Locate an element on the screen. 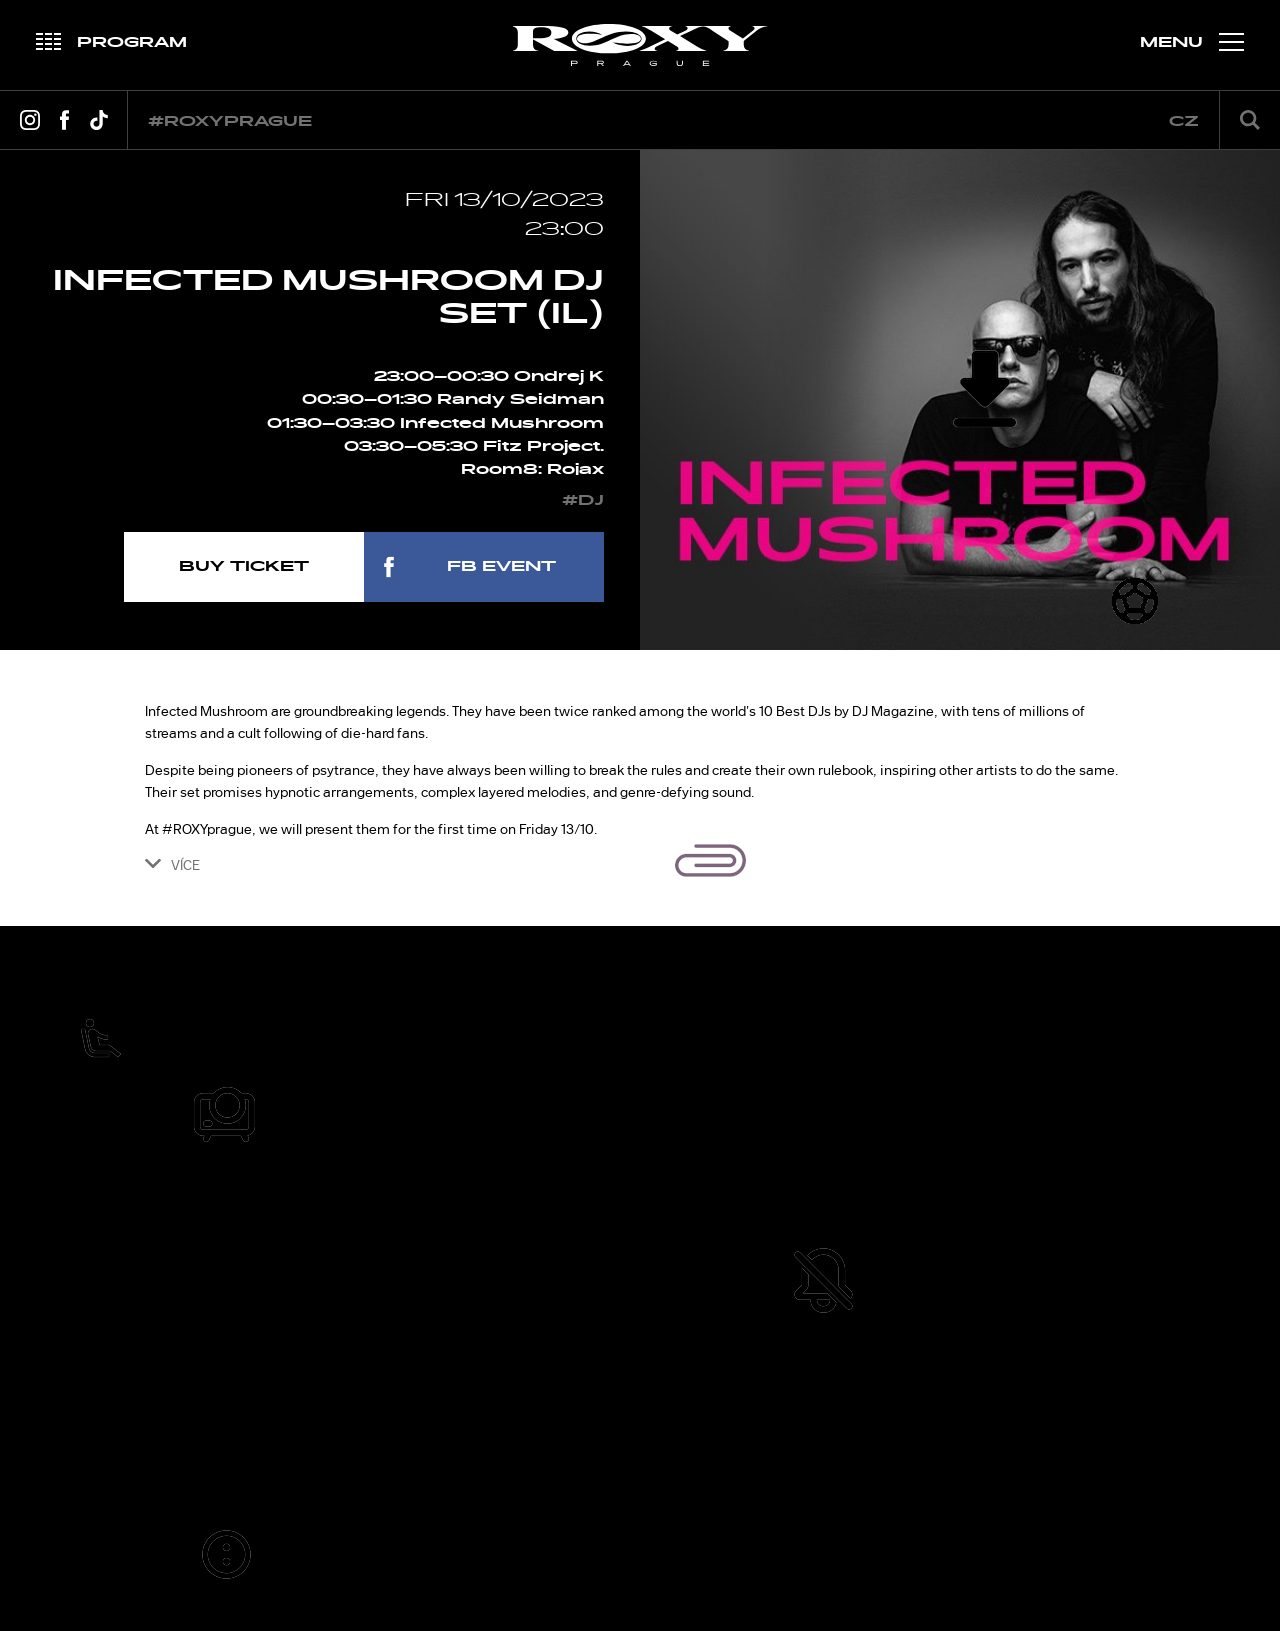  access soccer or football content is located at coordinates (1135, 601).